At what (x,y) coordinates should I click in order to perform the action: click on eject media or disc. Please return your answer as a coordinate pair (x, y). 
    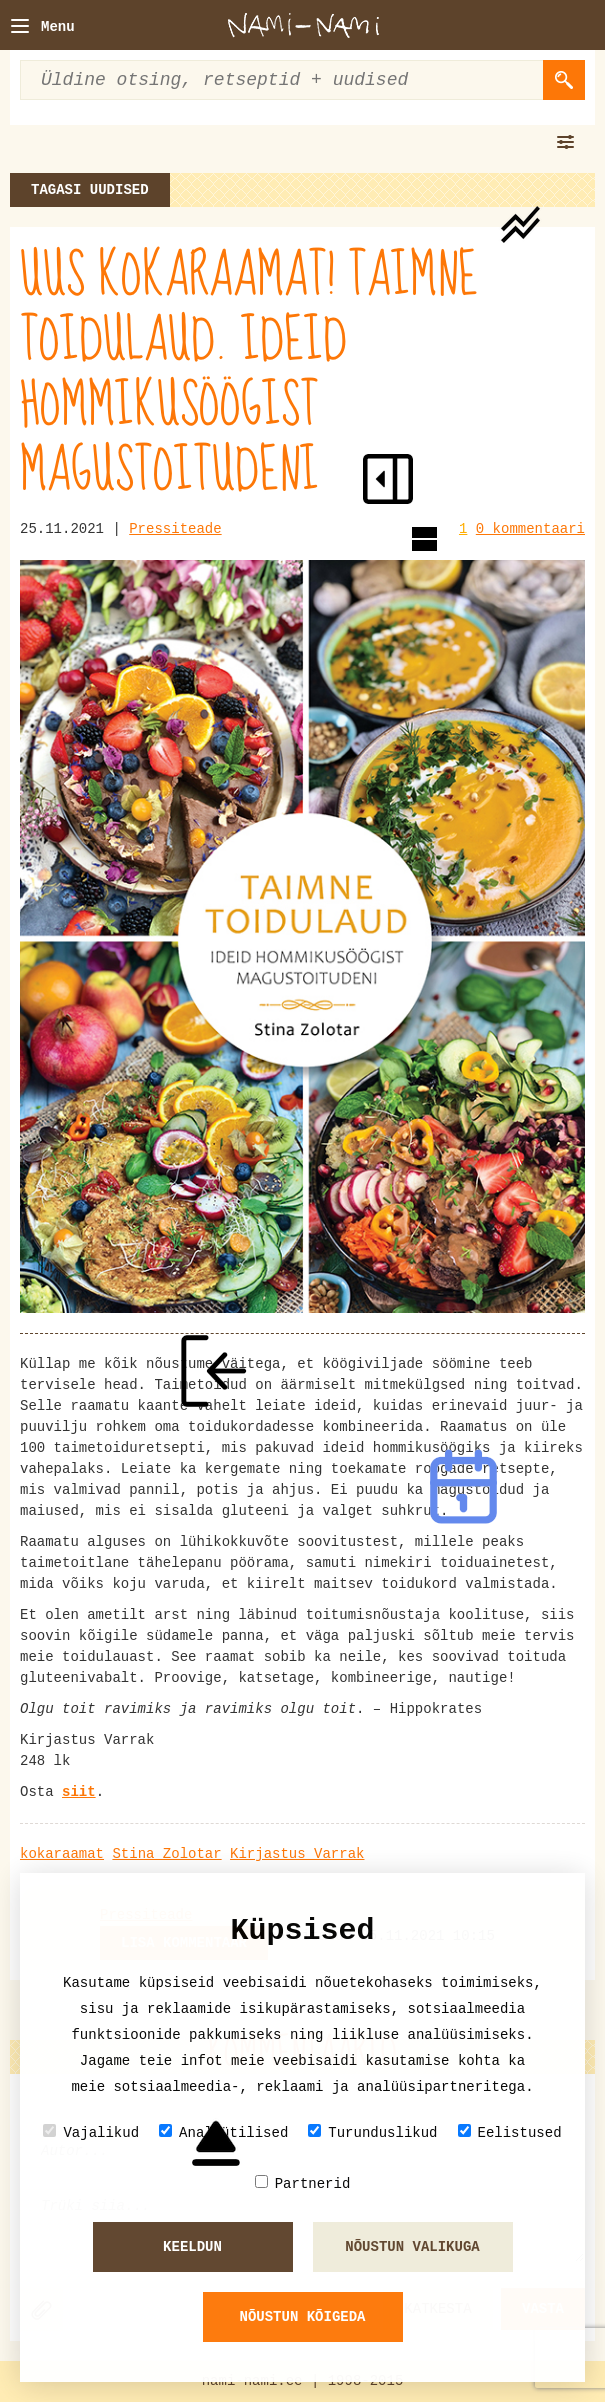
    Looking at the image, I should click on (216, 2142).